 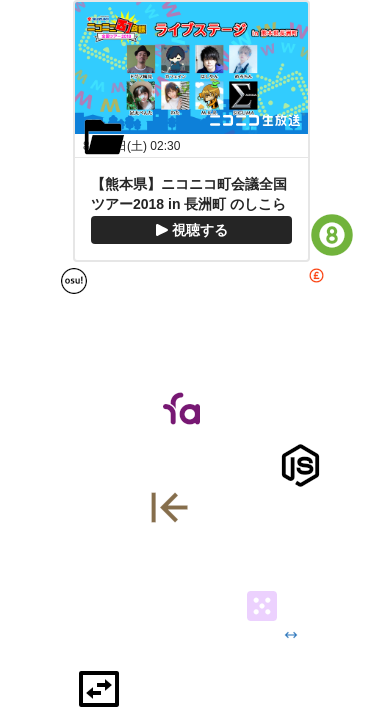 What do you see at coordinates (99, 689) in the screenshot?
I see `swap or exchange items` at bounding box center [99, 689].